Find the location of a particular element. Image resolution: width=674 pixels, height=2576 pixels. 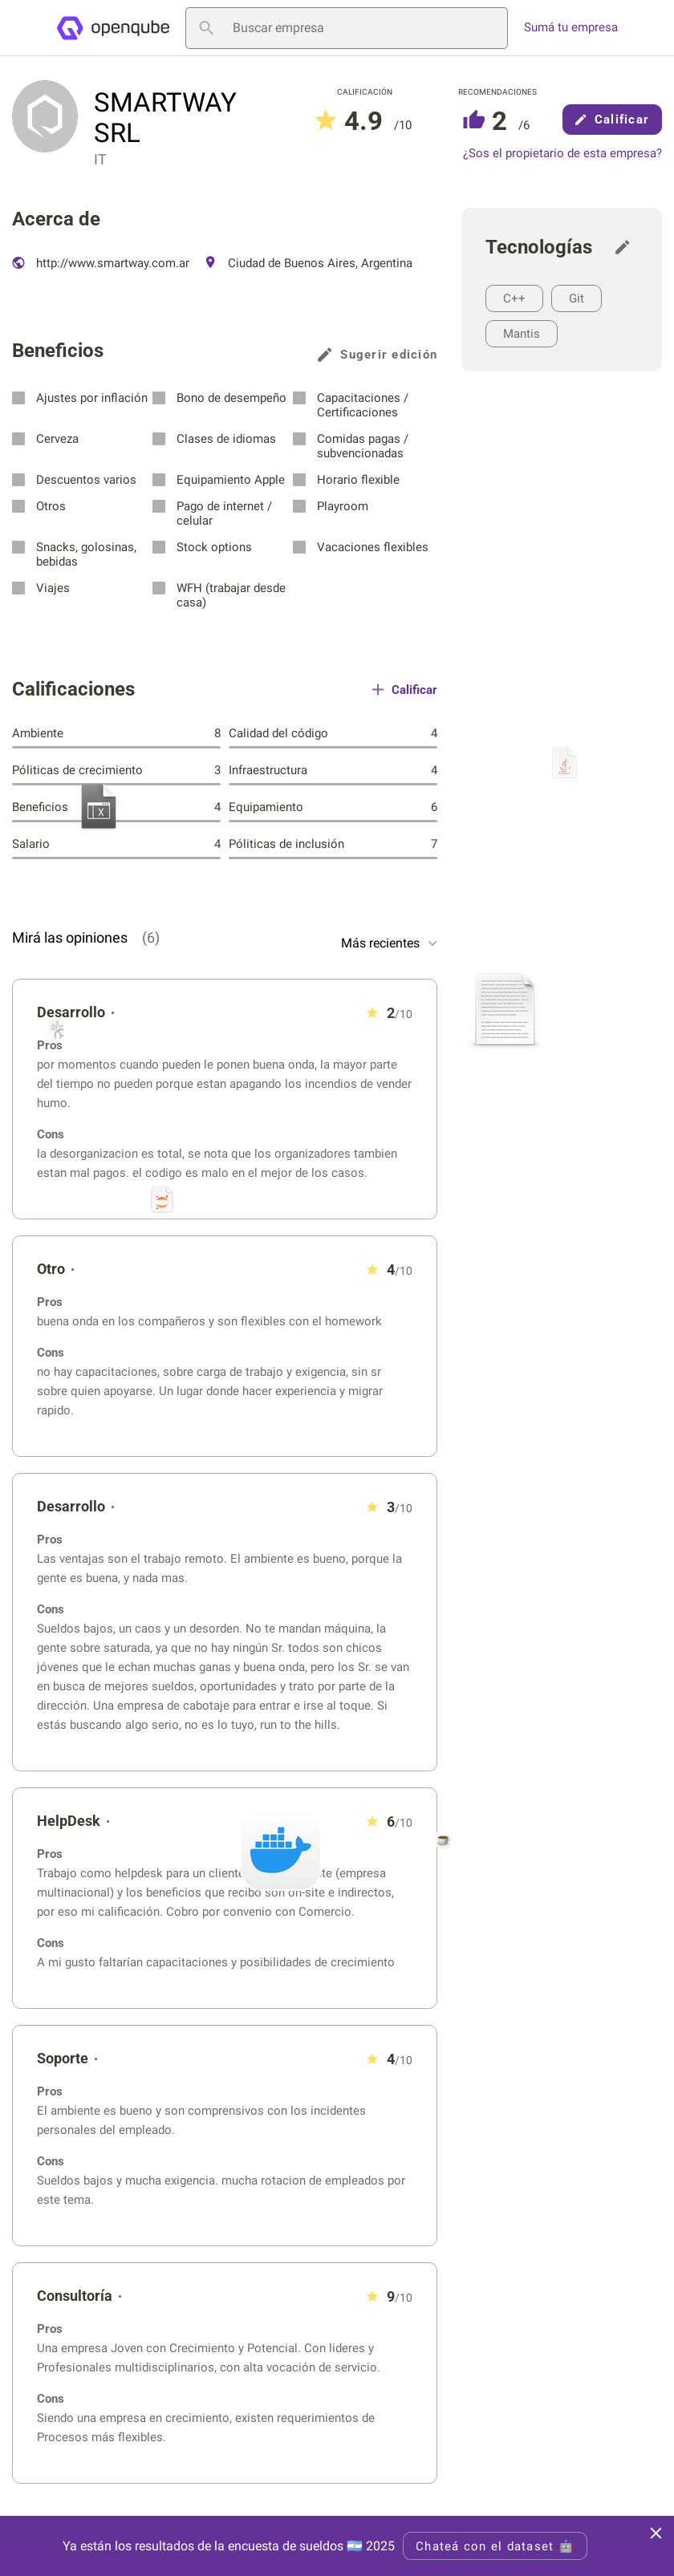

java source code file is located at coordinates (564, 762).